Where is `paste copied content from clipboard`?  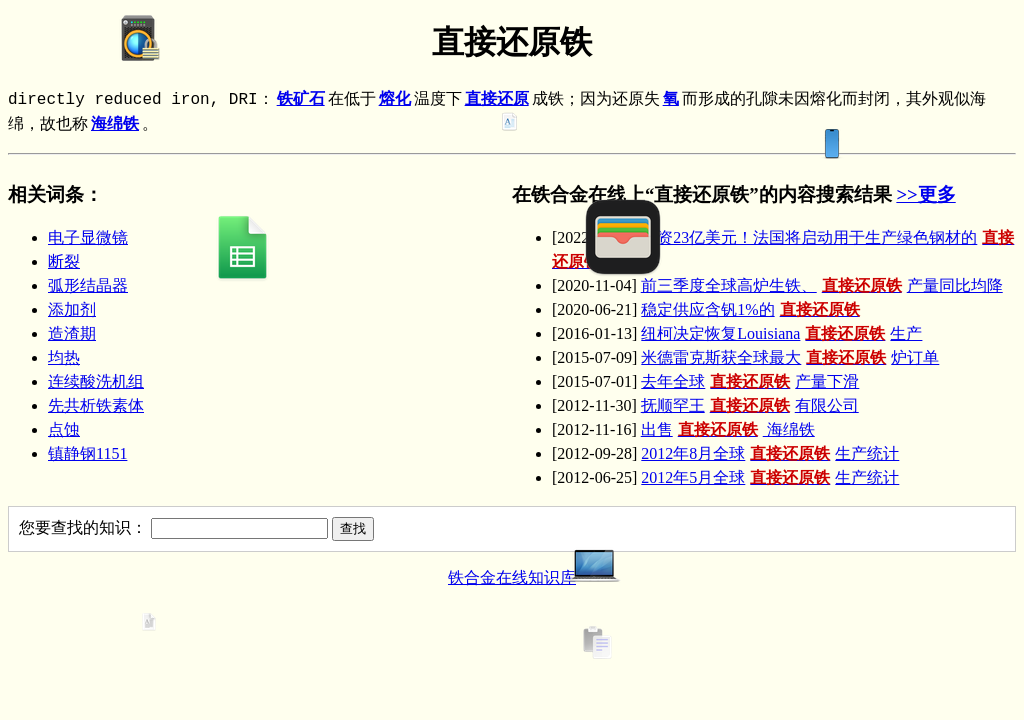
paste copied content from clipboard is located at coordinates (597, 642).